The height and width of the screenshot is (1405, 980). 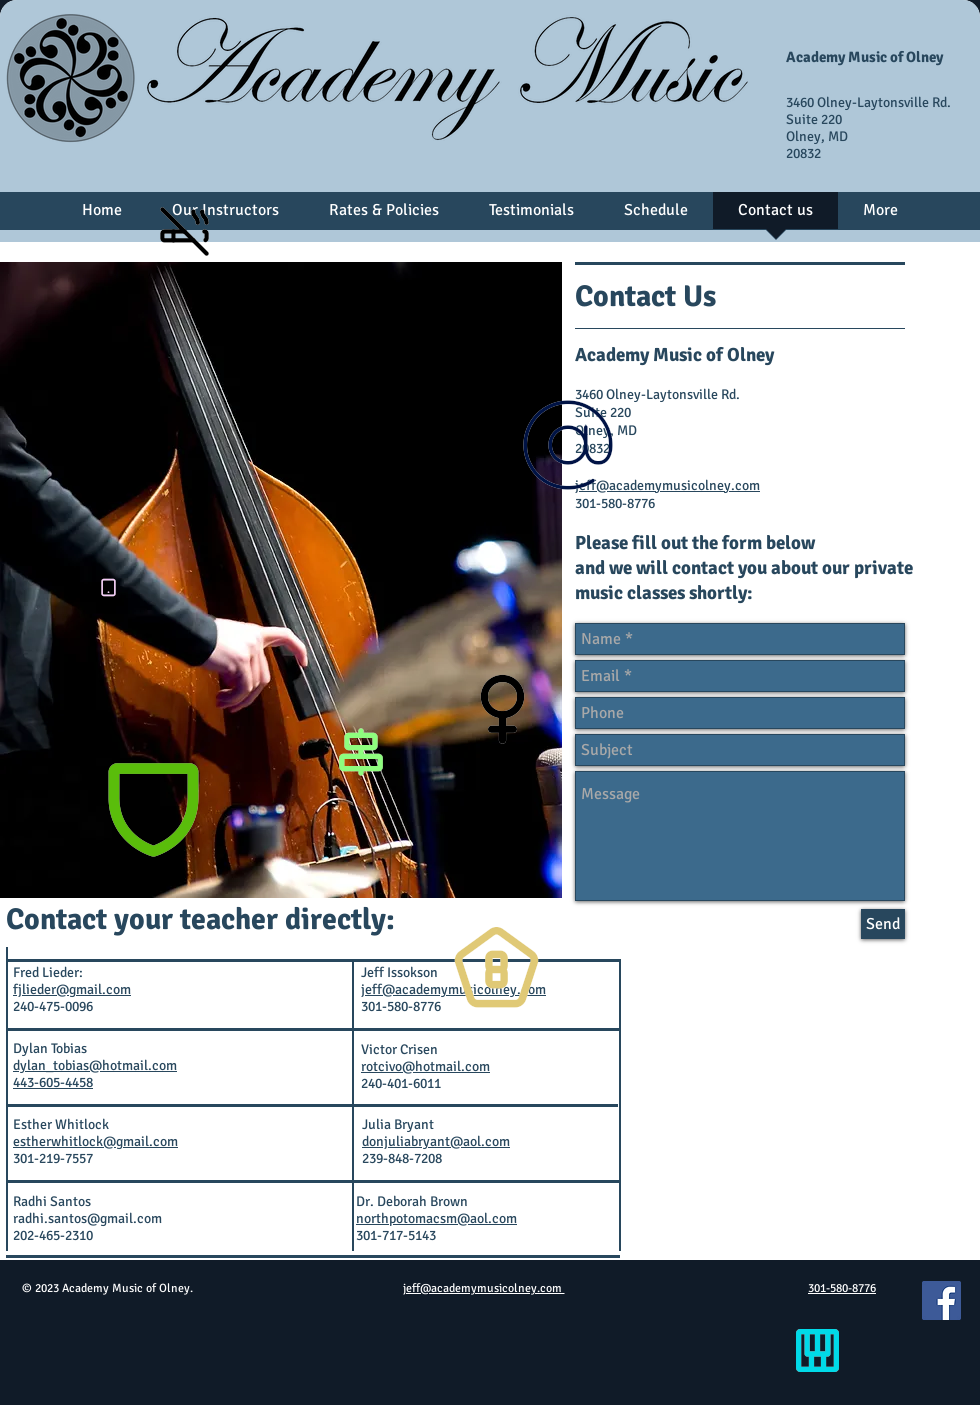 I want to click on indicates step 8 in a multi-step process, so click(x=496, y=969).